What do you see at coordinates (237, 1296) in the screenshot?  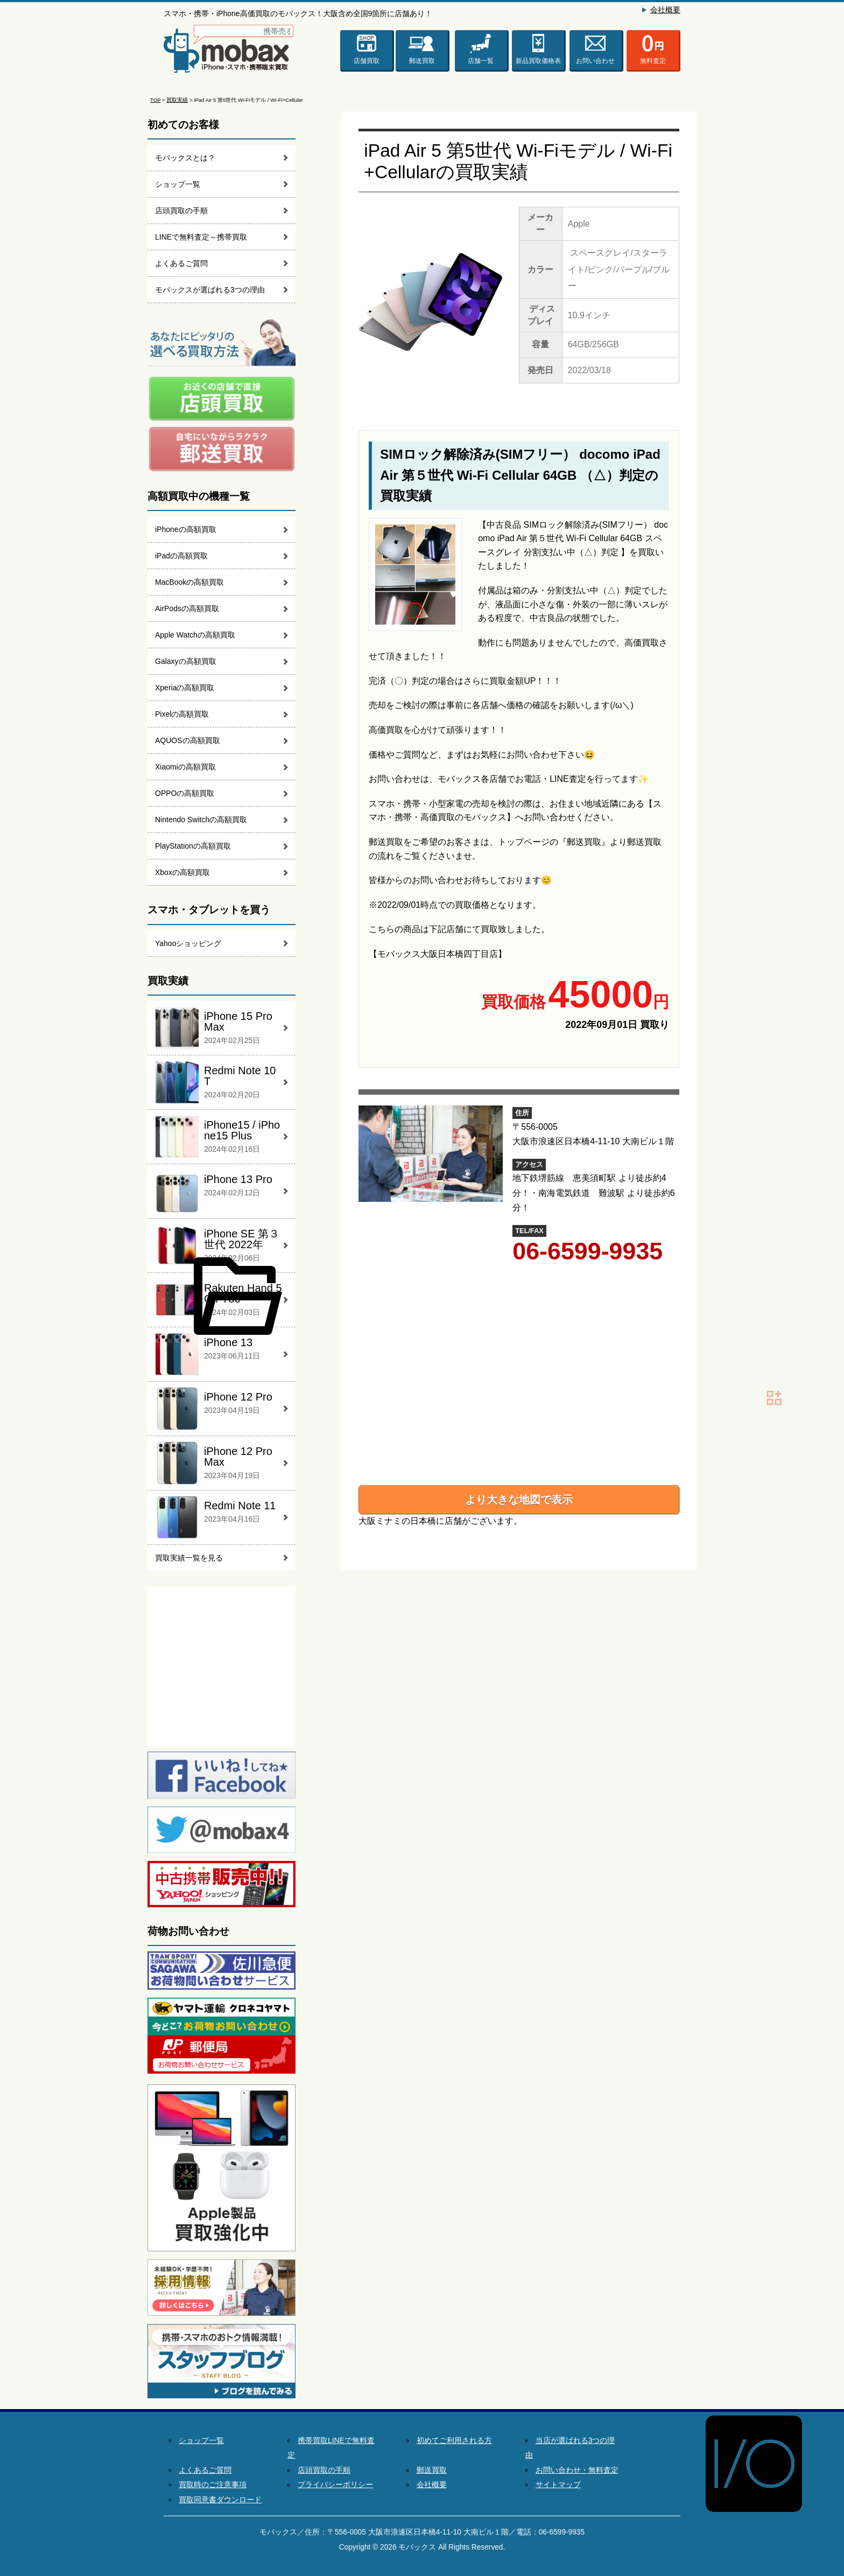 I see `open folder to view contents` at bounding box center [237, 1296].